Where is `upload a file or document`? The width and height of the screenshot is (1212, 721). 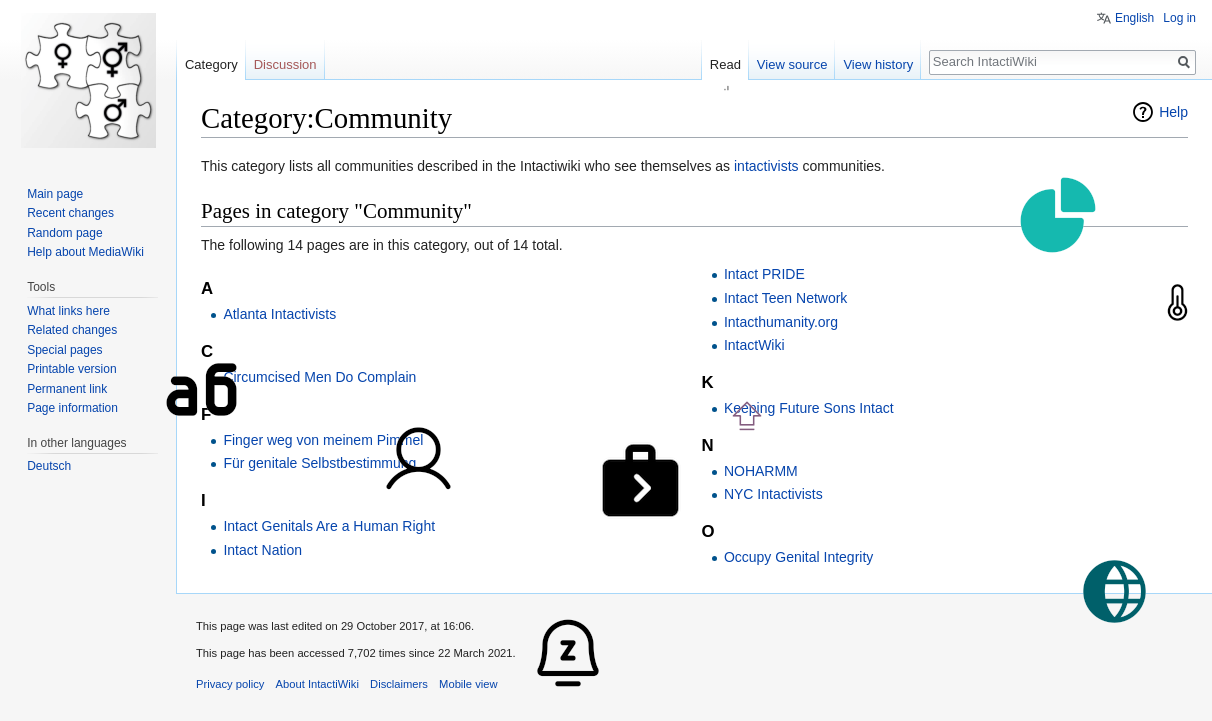 upload a file or document is located at coordinates (747, 417).